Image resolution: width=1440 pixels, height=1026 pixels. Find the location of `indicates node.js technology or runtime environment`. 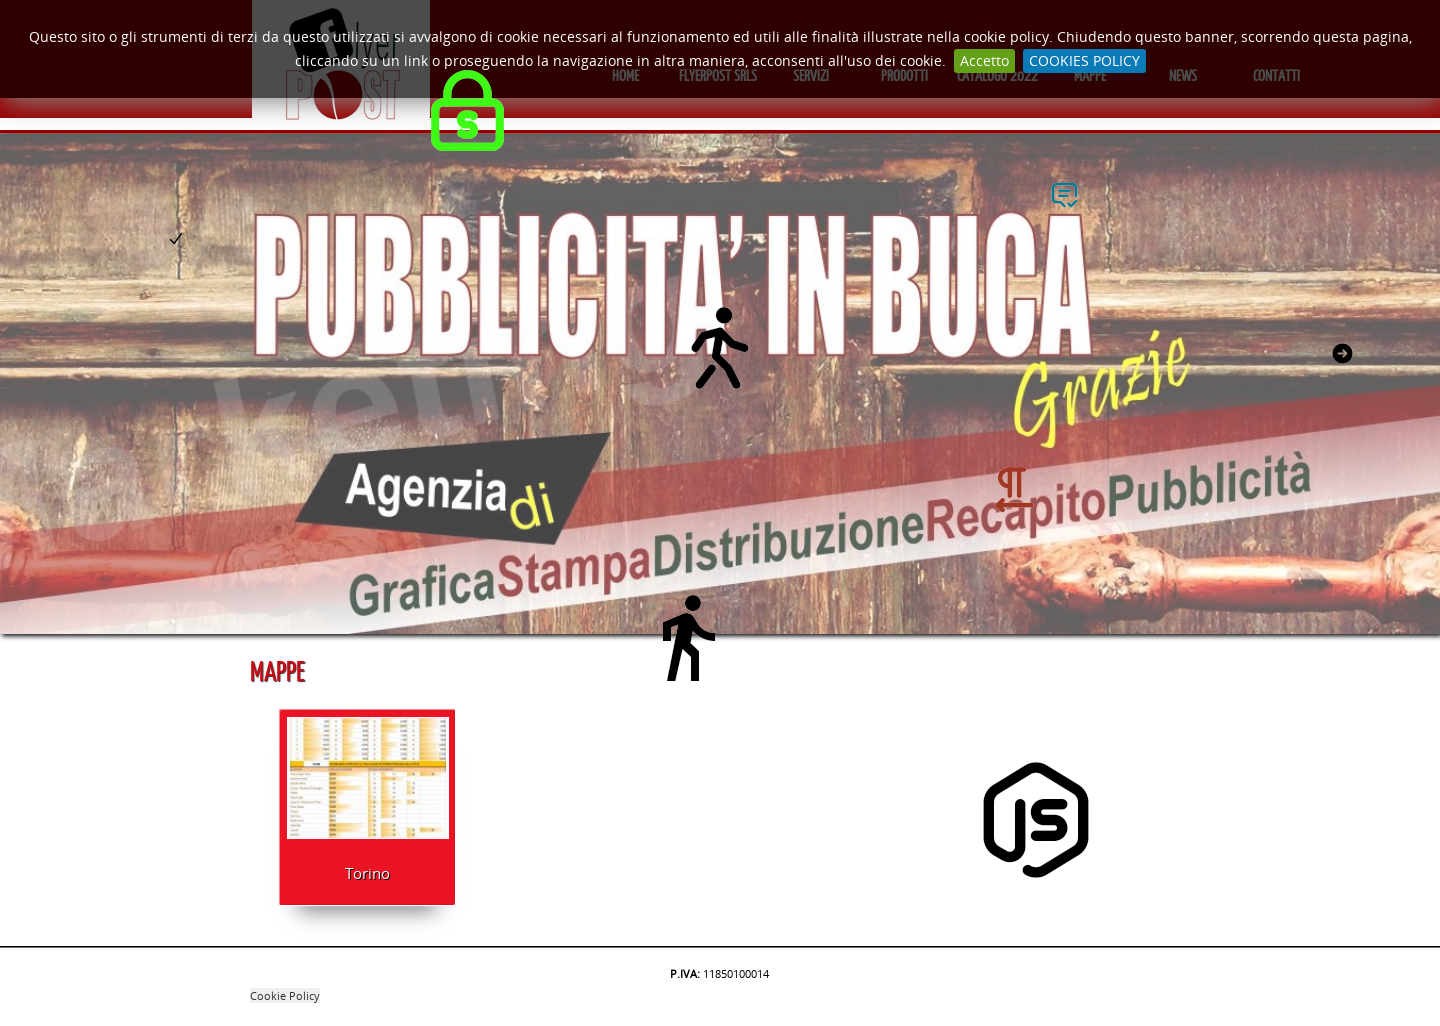

indicates node.js technology or runtime environment is located at coordinates (1036, 820).